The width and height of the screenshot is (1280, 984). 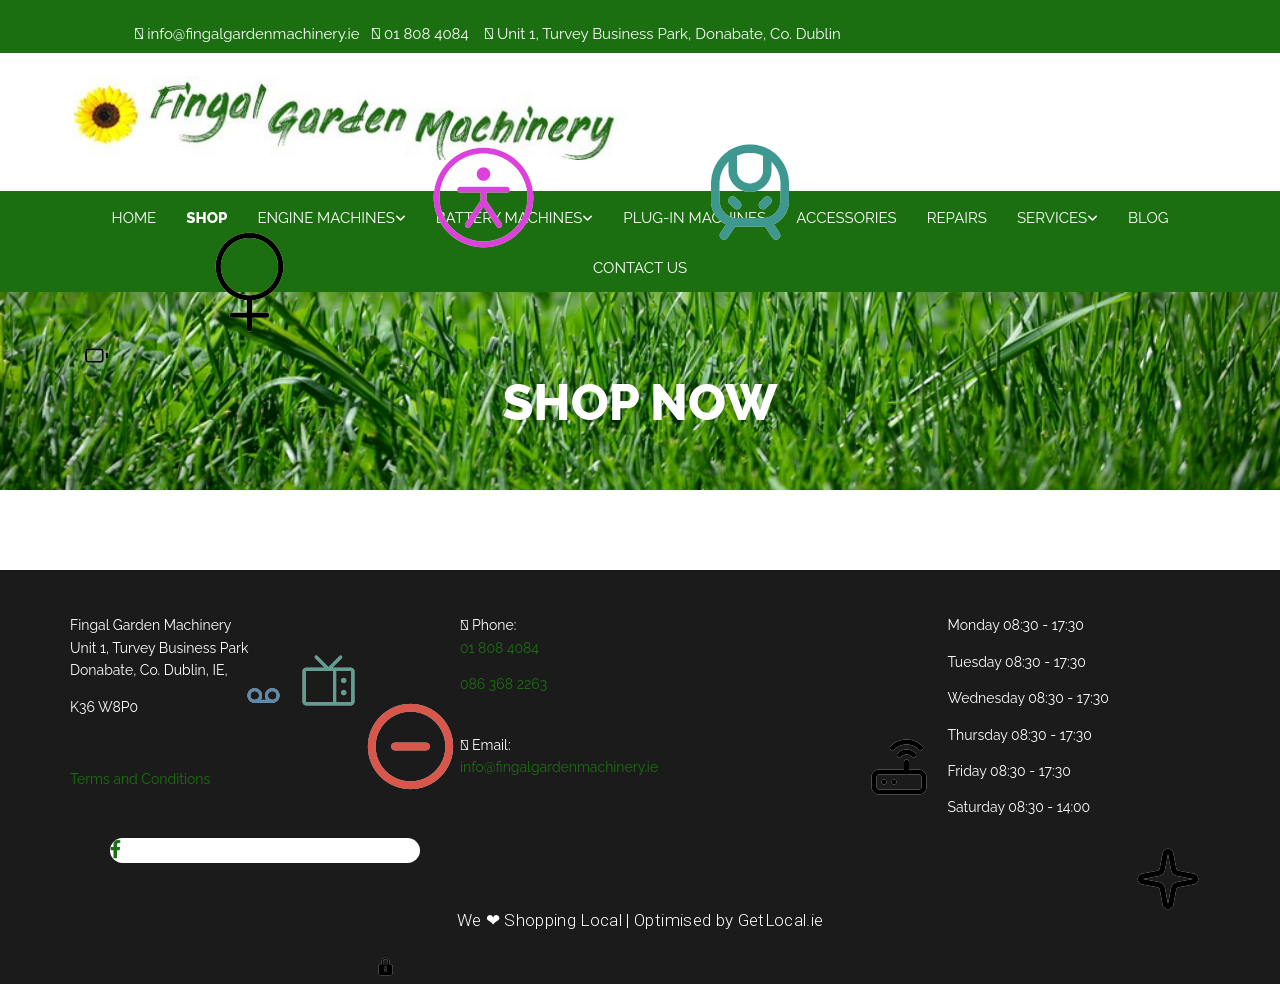 I want to click on access voicemail messages, so click(x=263, y=695).